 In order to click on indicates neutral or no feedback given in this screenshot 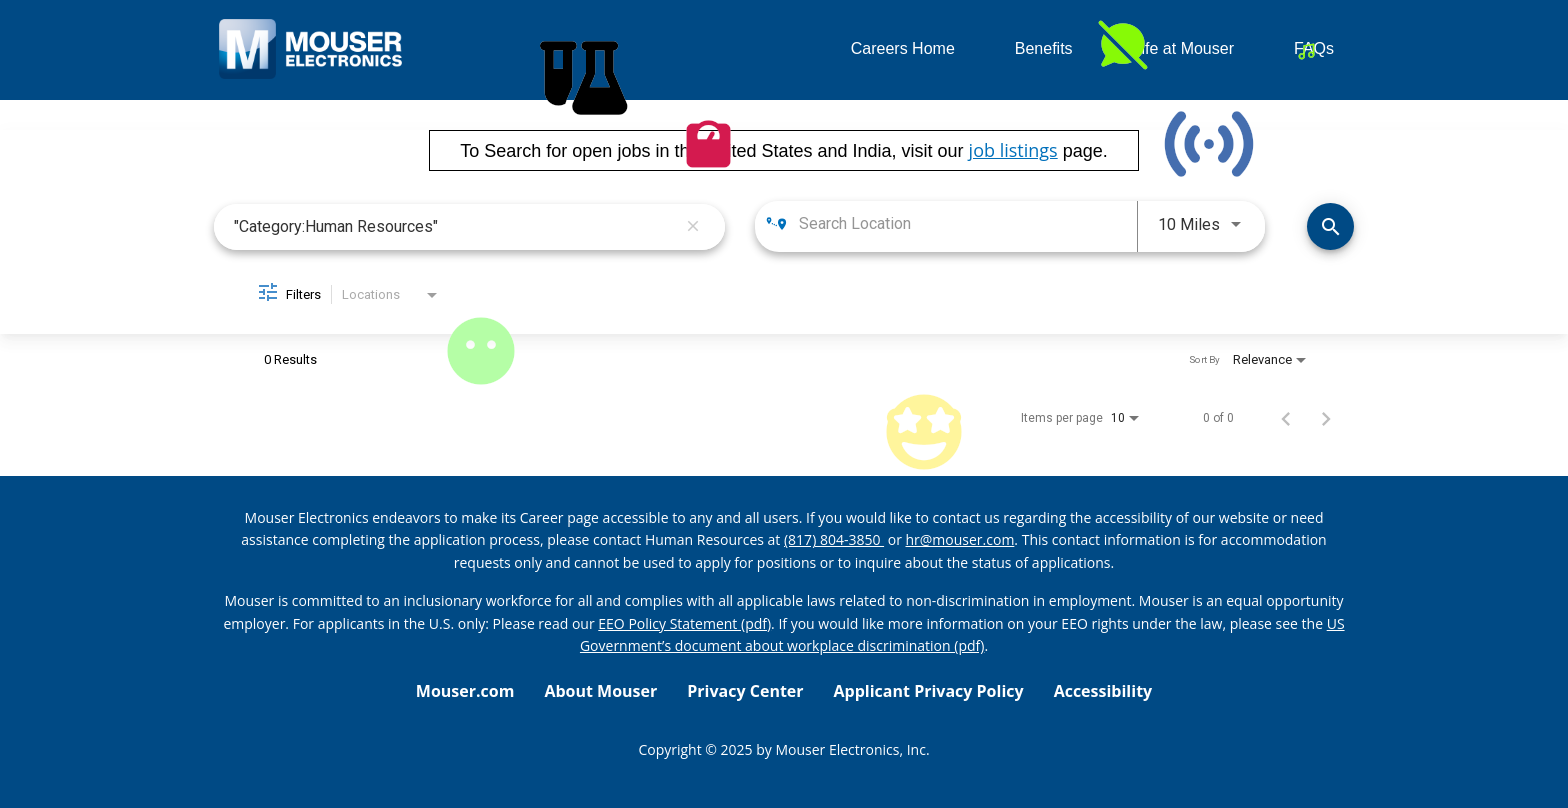, I will do `click(481, 351)`.